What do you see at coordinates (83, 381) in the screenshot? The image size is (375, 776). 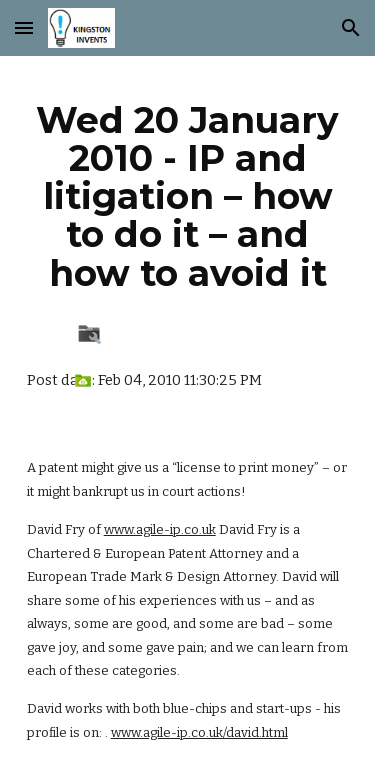 I see `open 4k video downloader folder` at bounding box center [83, 381].